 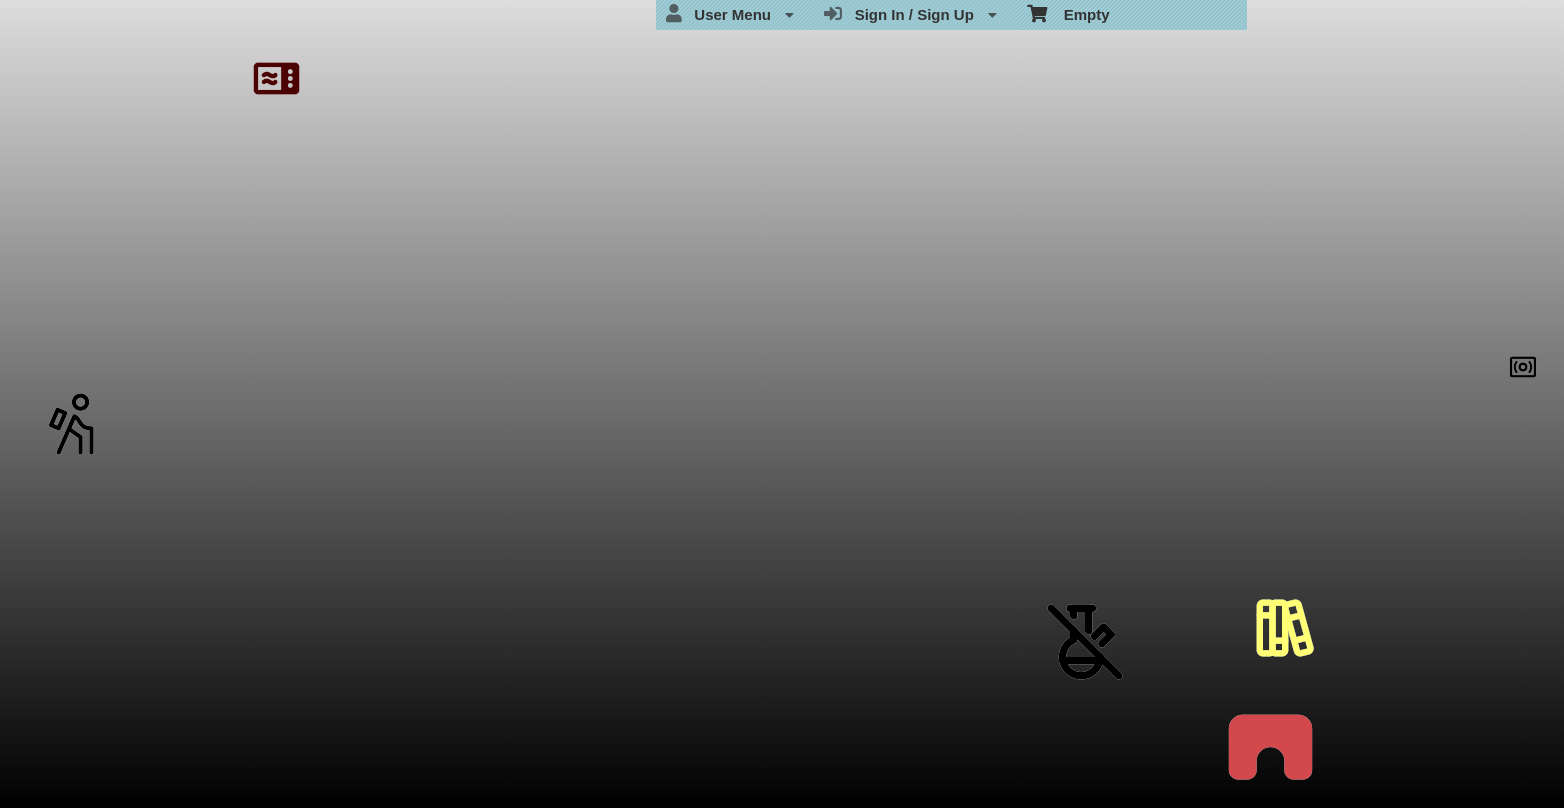 What do you see at coordinates (1282, 628) in the screenshot?
I see `access your library or book collection` at bounding box center [1282, 628].